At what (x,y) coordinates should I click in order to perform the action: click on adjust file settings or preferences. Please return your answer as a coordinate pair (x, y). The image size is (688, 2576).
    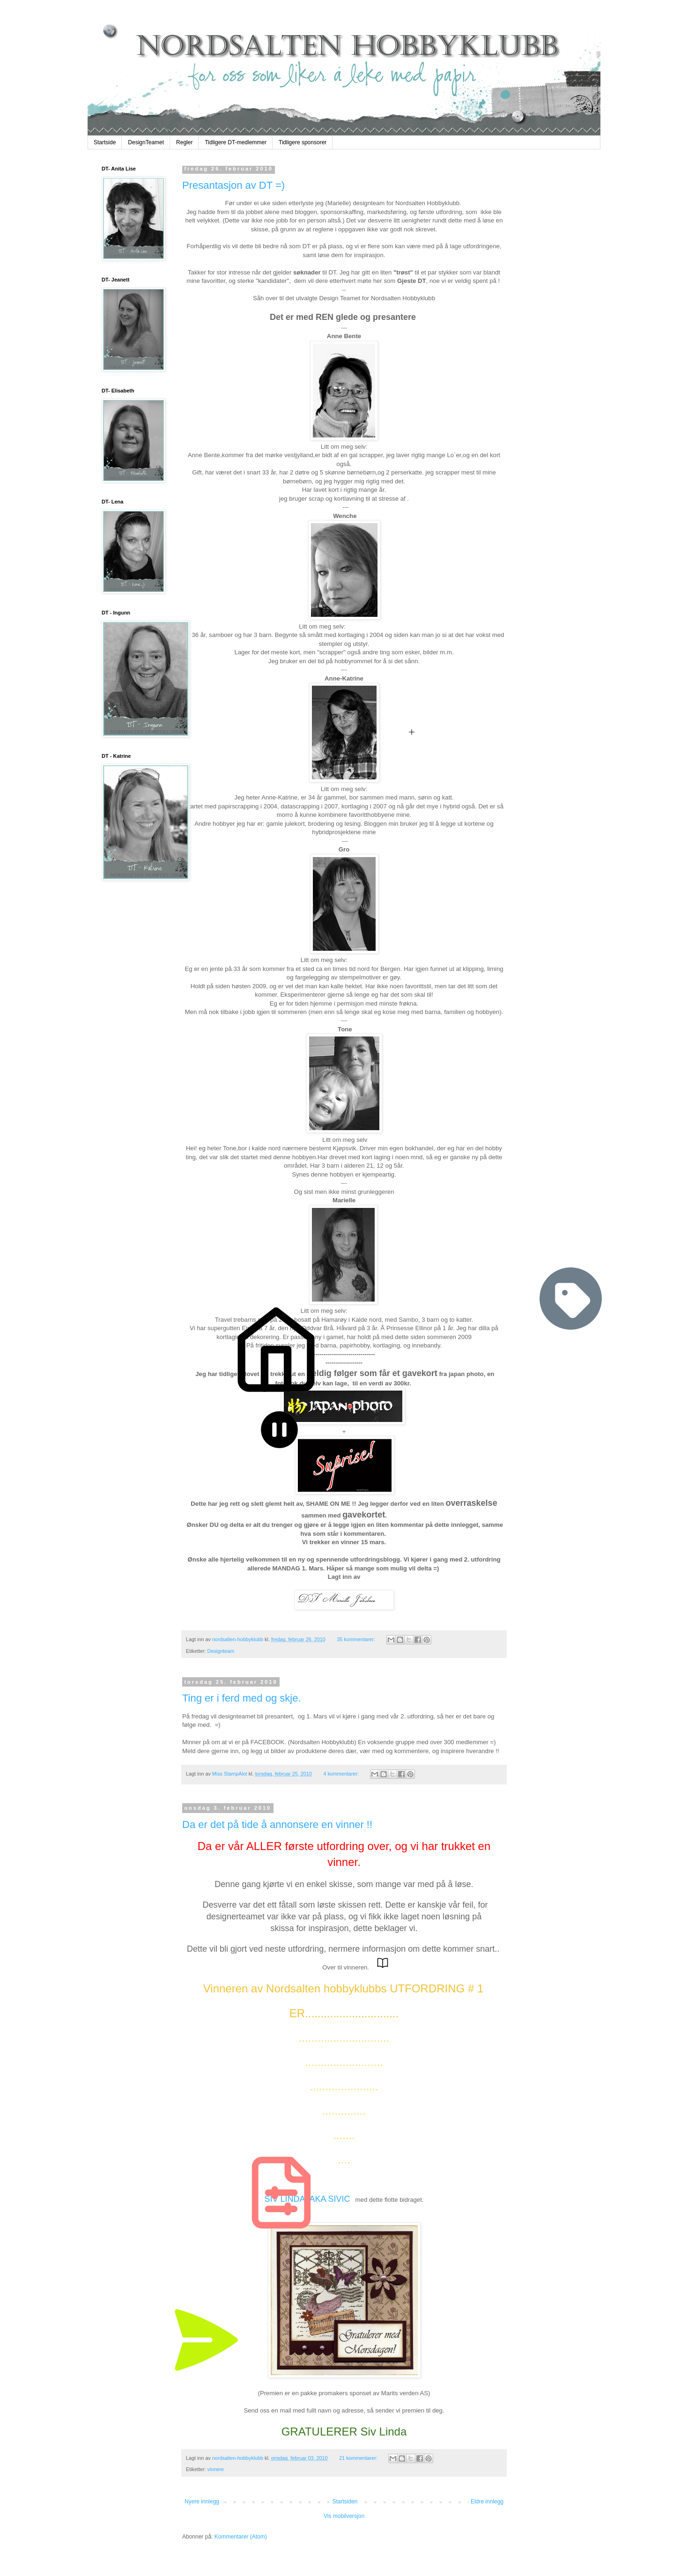
    Looking at the image, I should click on (281, 2192).